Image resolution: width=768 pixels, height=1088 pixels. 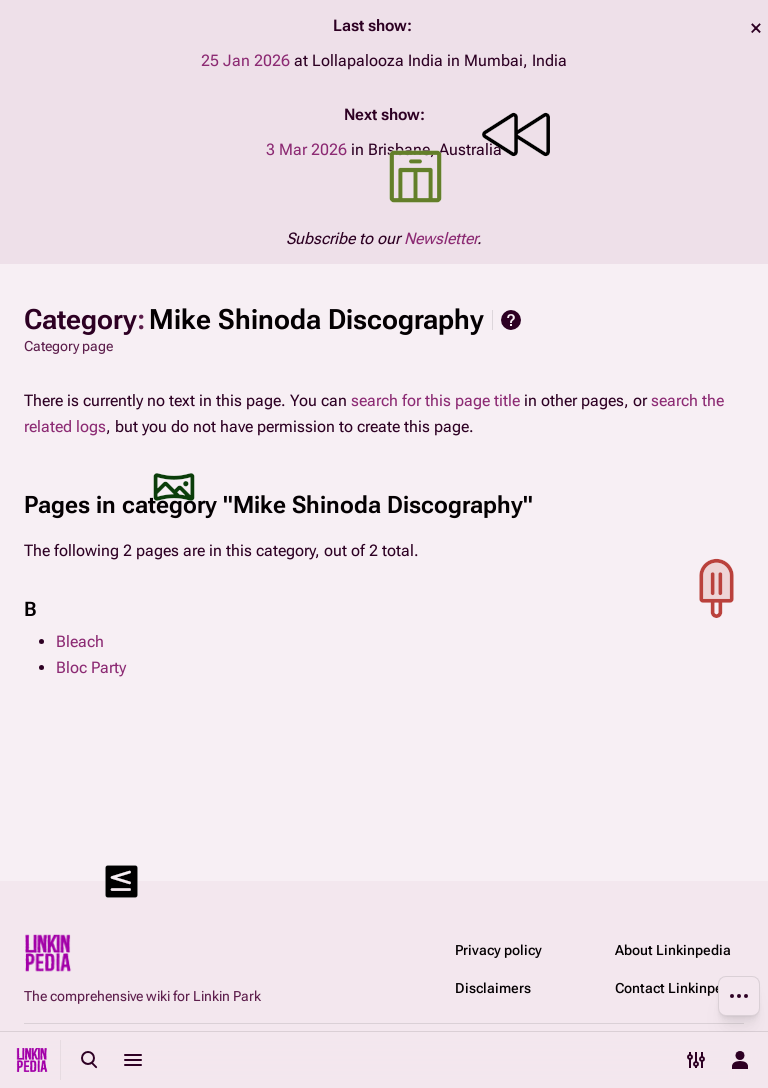 What do you see at coordinates (174, 487) in the screenshot?
I see `view panorama or wide-angle photos` at bounding box center [174, 487].